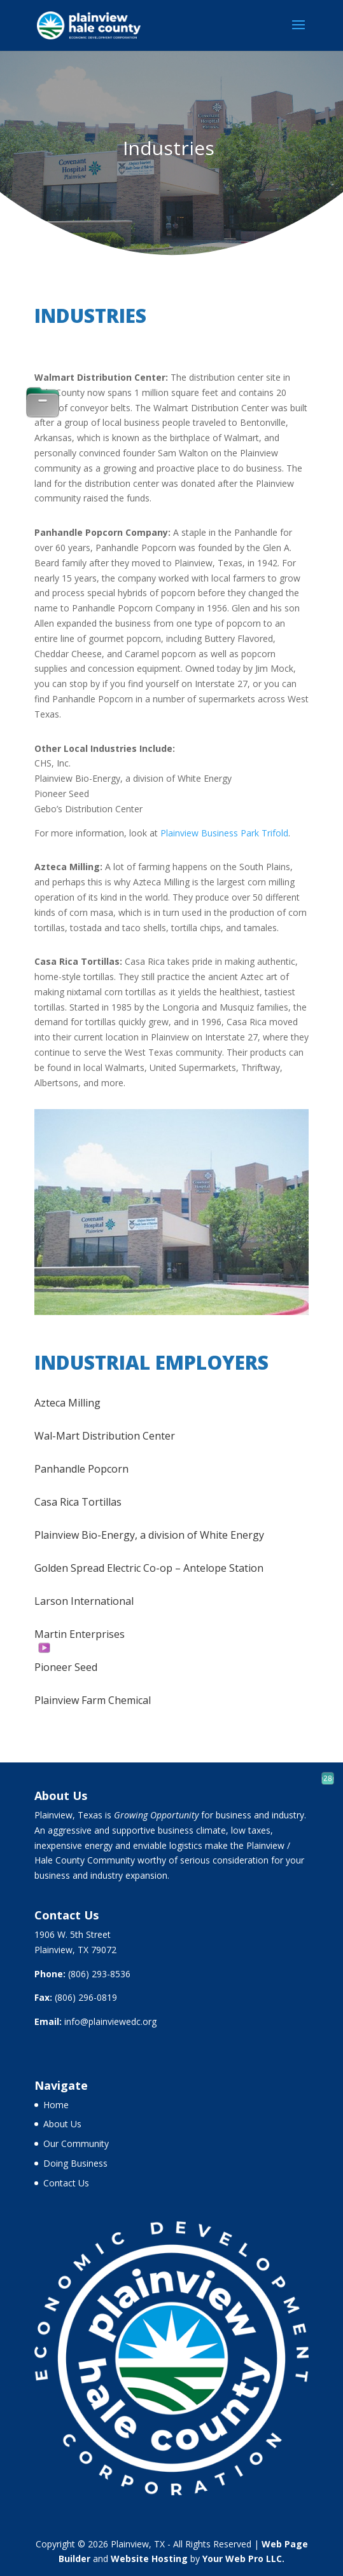  What do you see at coordinates (44, 1647) in the screenshot?
I see `open media player application` at bounding box center [44, 1647].